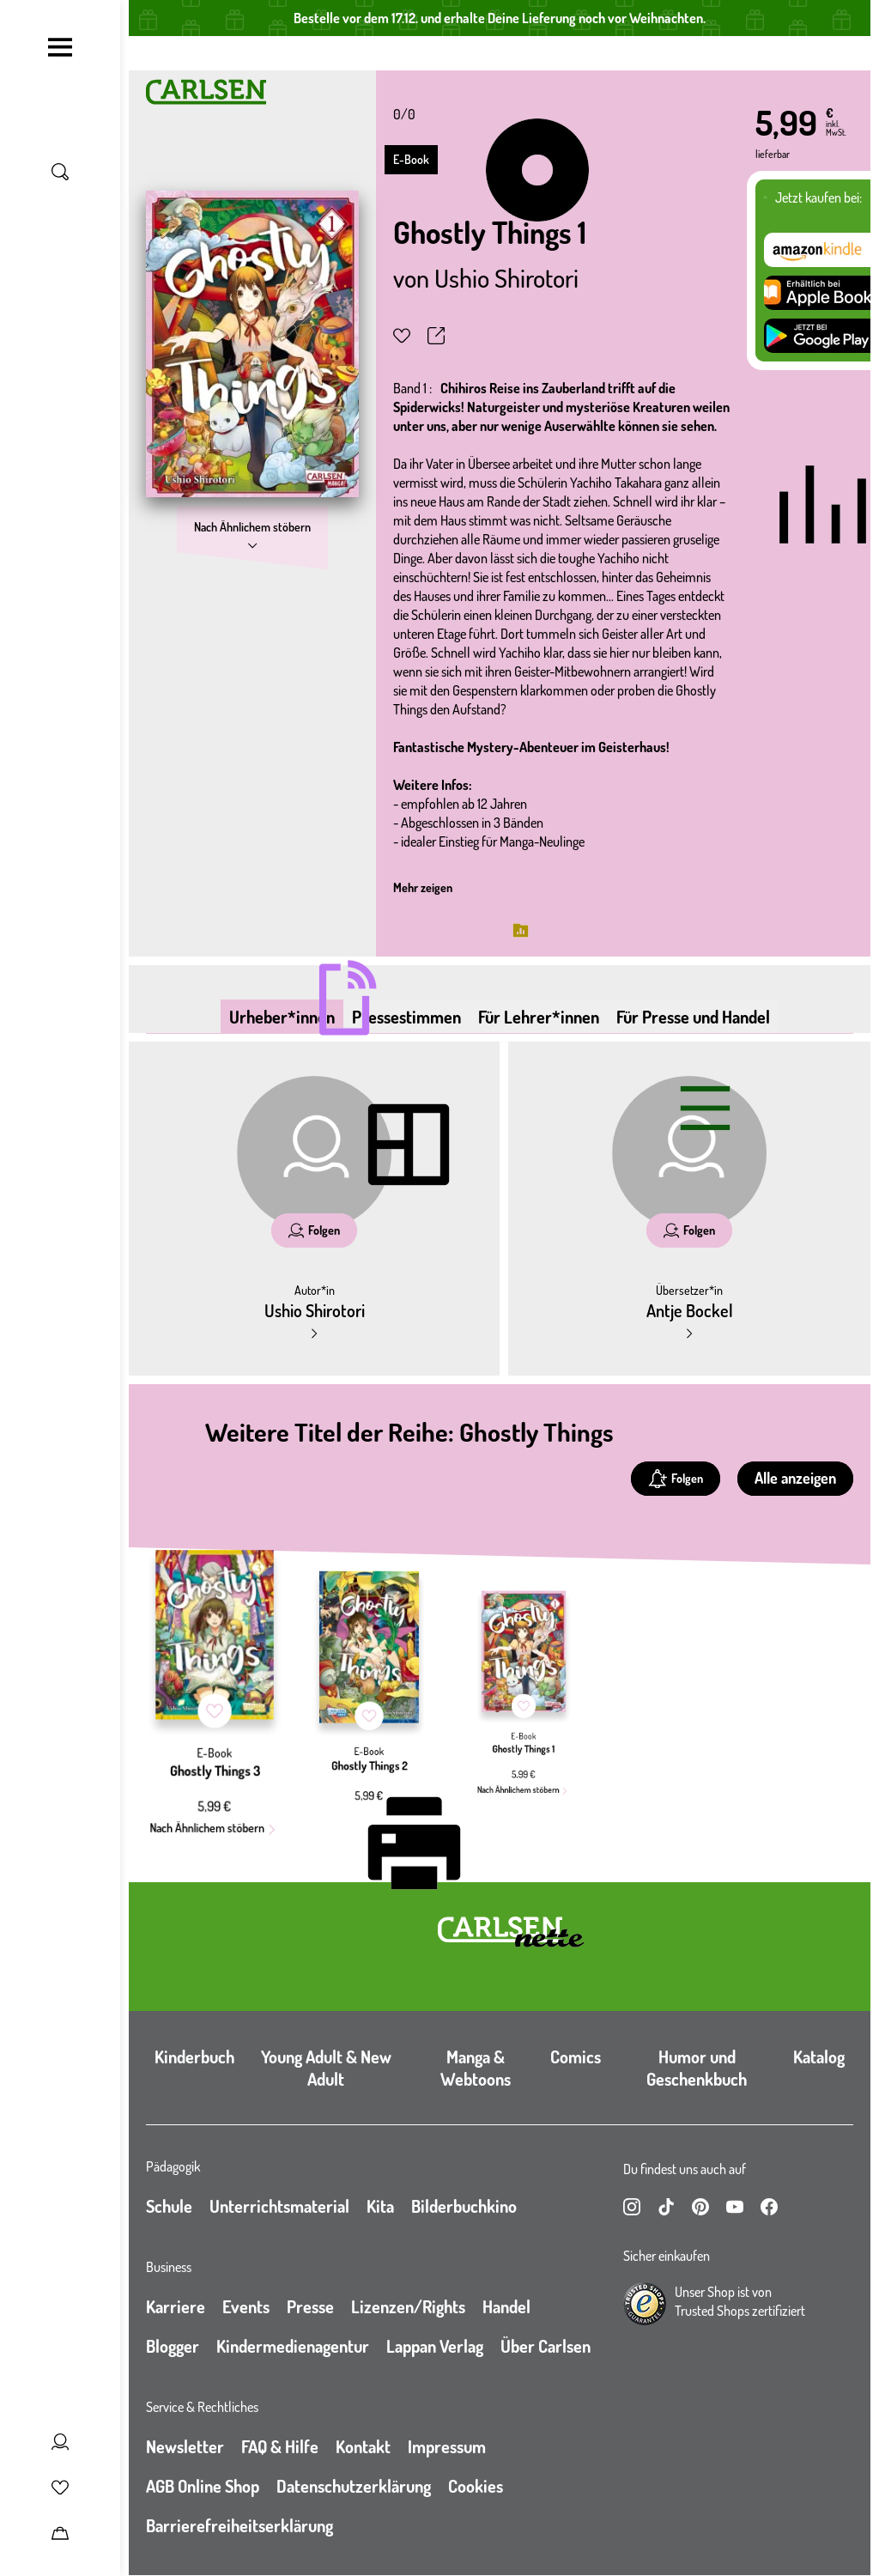 This screenshot has width=879, height=2576. Describe the element at coordinates (520, 930) in the screenshot. I see `open analytics or reports folder` at that location.